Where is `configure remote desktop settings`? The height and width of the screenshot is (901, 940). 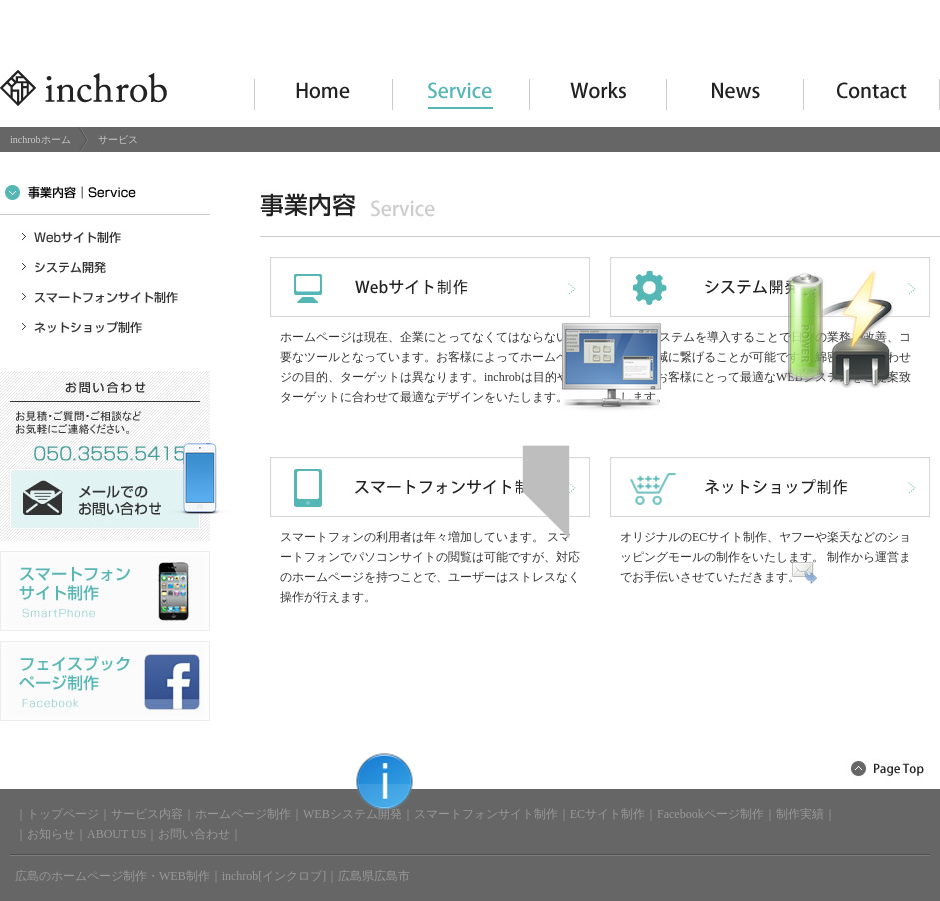 configure remote desktop settings is located at coordinates (611, 366).